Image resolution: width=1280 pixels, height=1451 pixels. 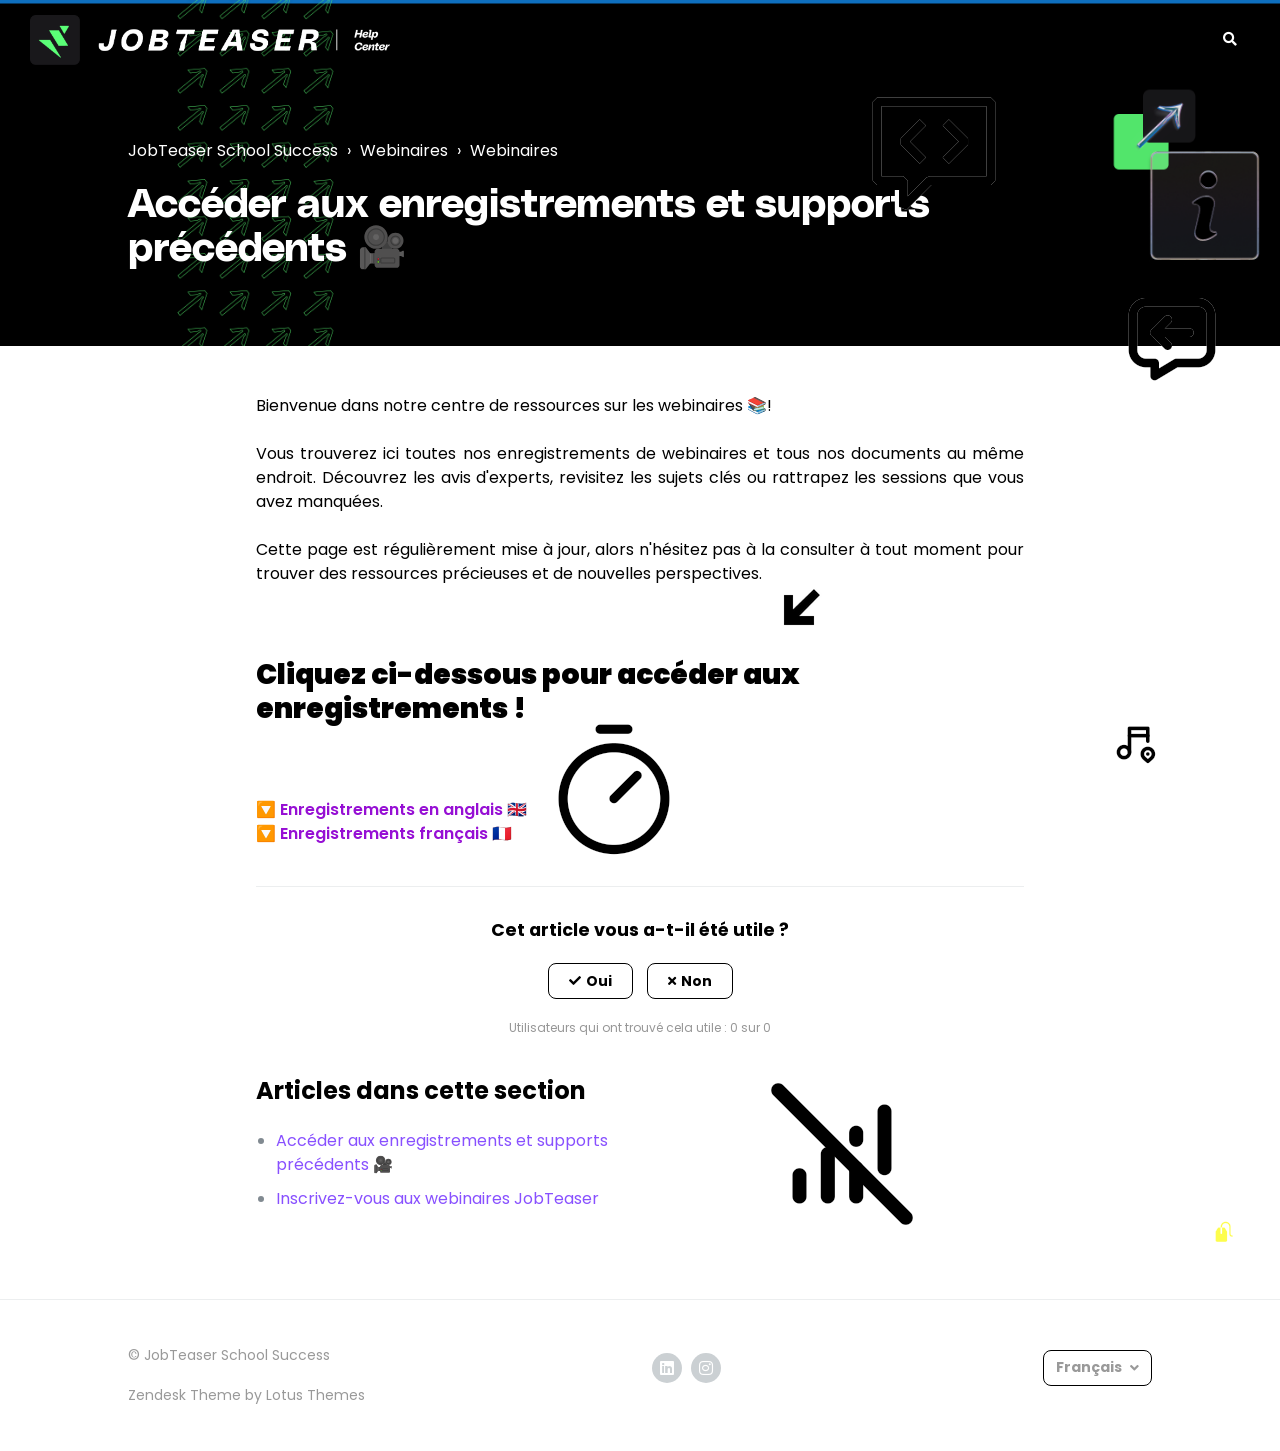 What do you see at coordinates (1172, 337) in the screenshot?
I see `reply to a message` at bounding box center [1172, 337].